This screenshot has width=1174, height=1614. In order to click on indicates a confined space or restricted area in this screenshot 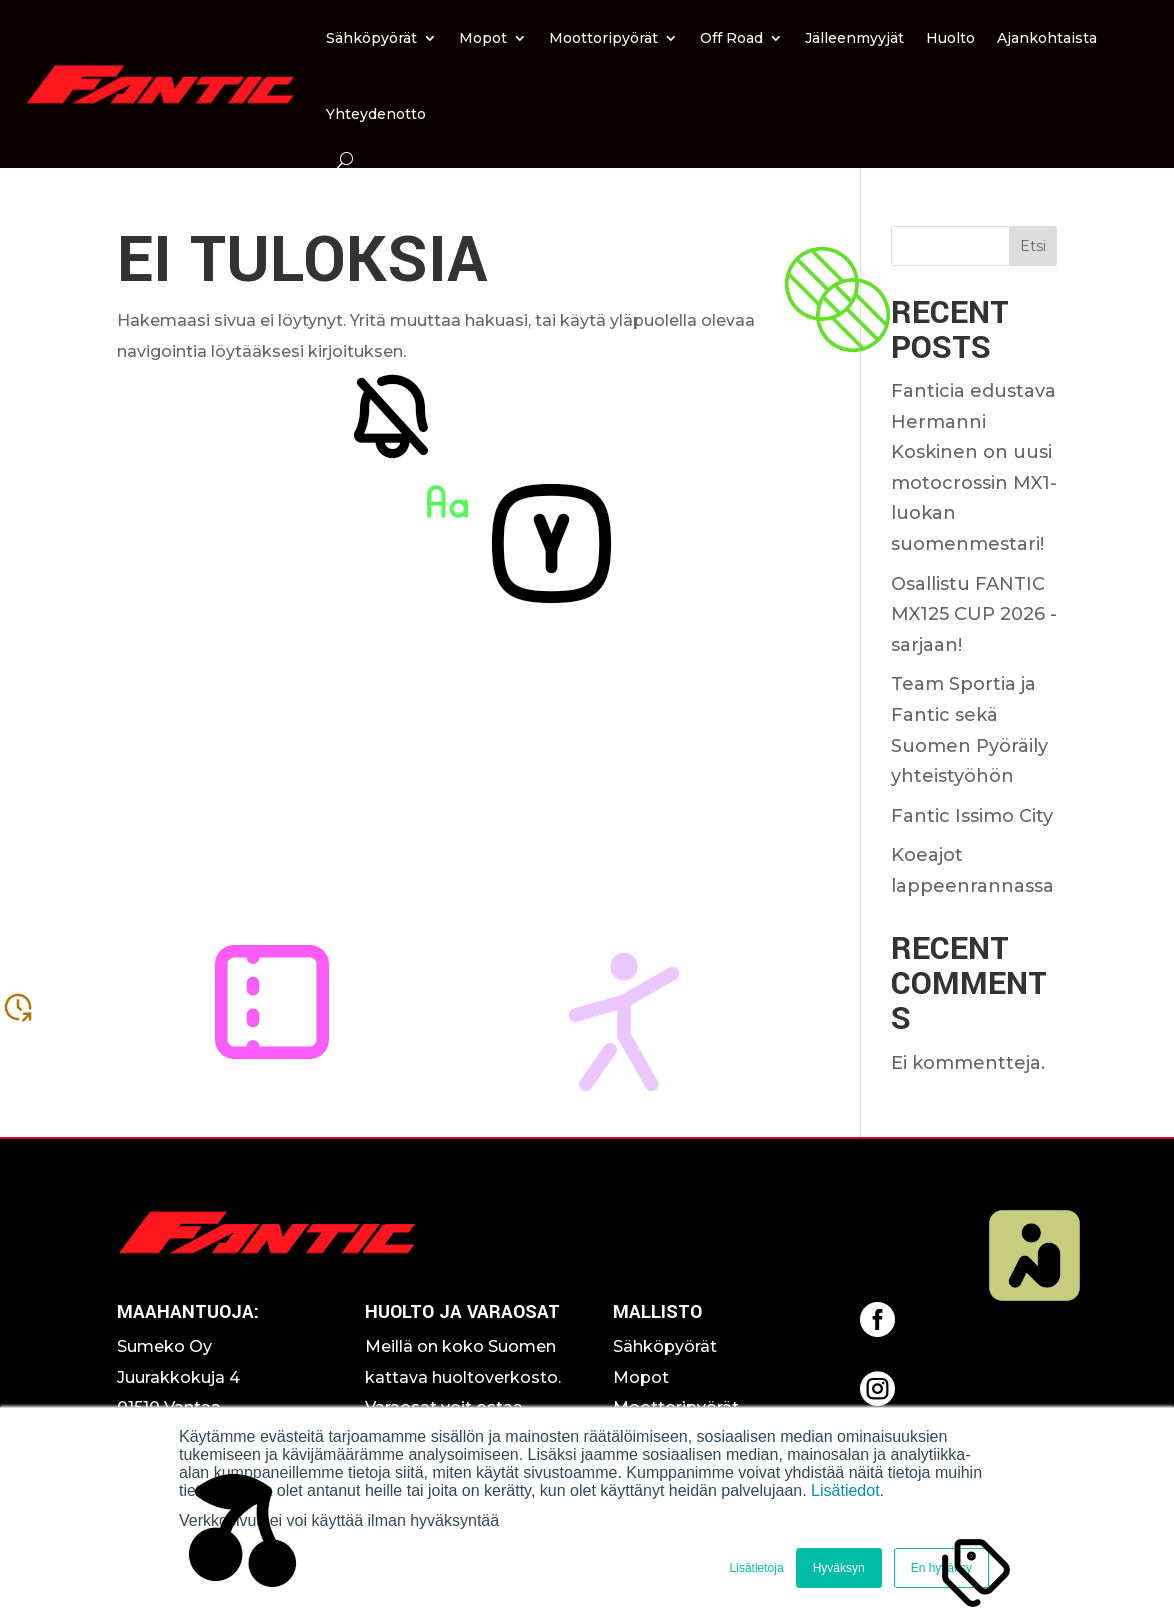, I will do `click(1034, 1255)`.